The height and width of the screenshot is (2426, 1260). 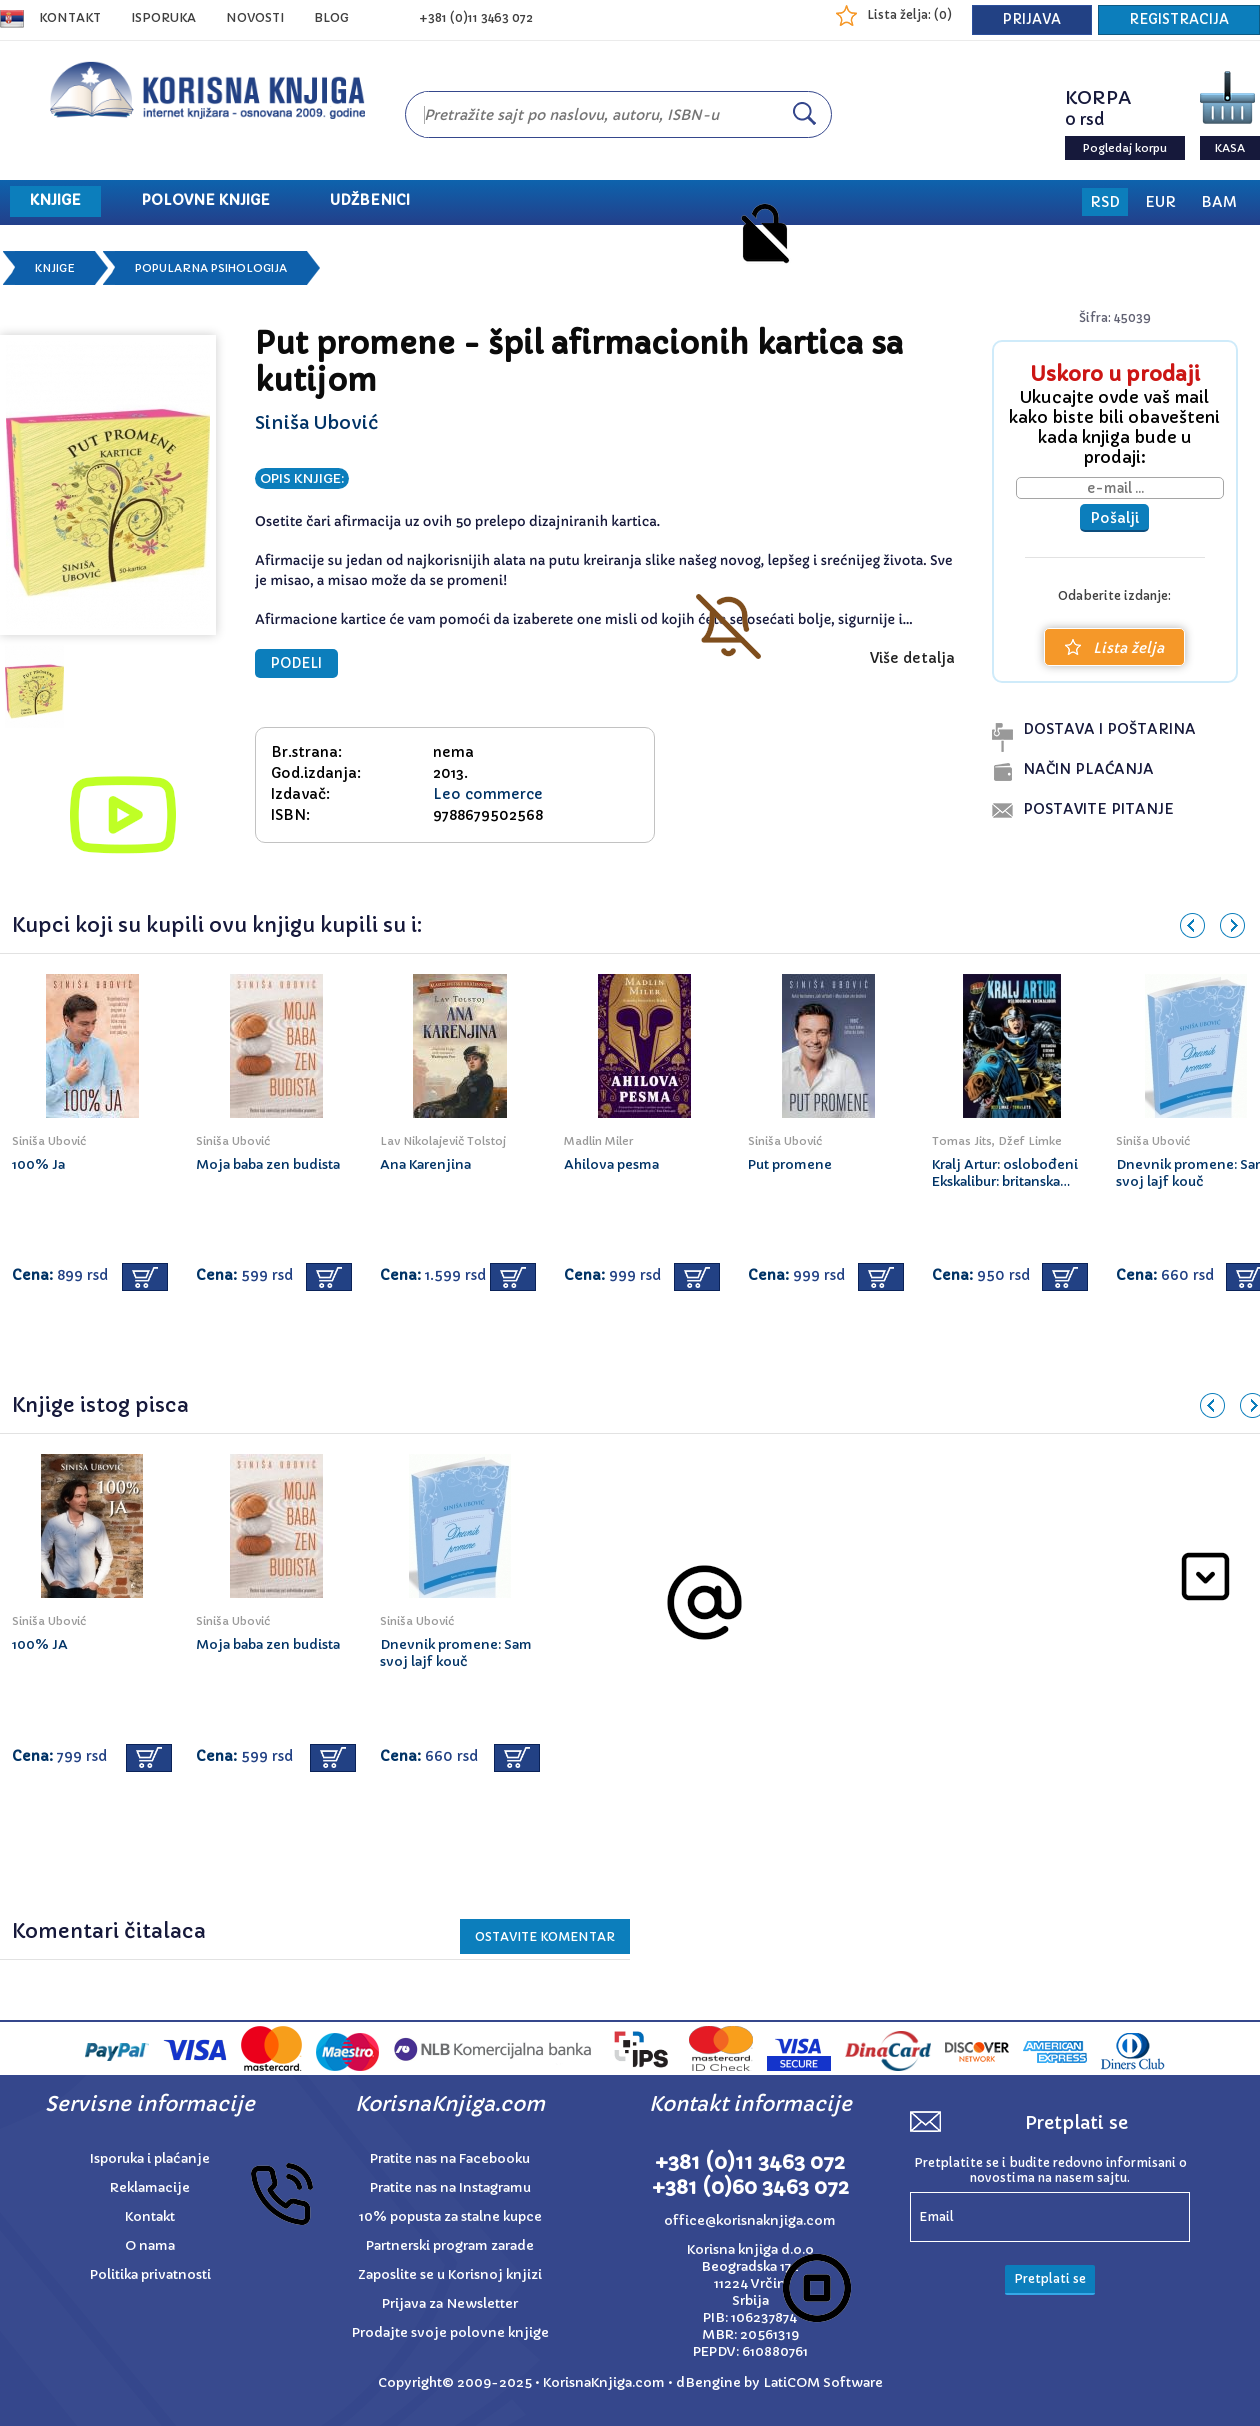 What do you see at coordinates (1205, 1576) in the screenshot?
I see `expand content or reveal more options` at bounding box center [1205, 1576].